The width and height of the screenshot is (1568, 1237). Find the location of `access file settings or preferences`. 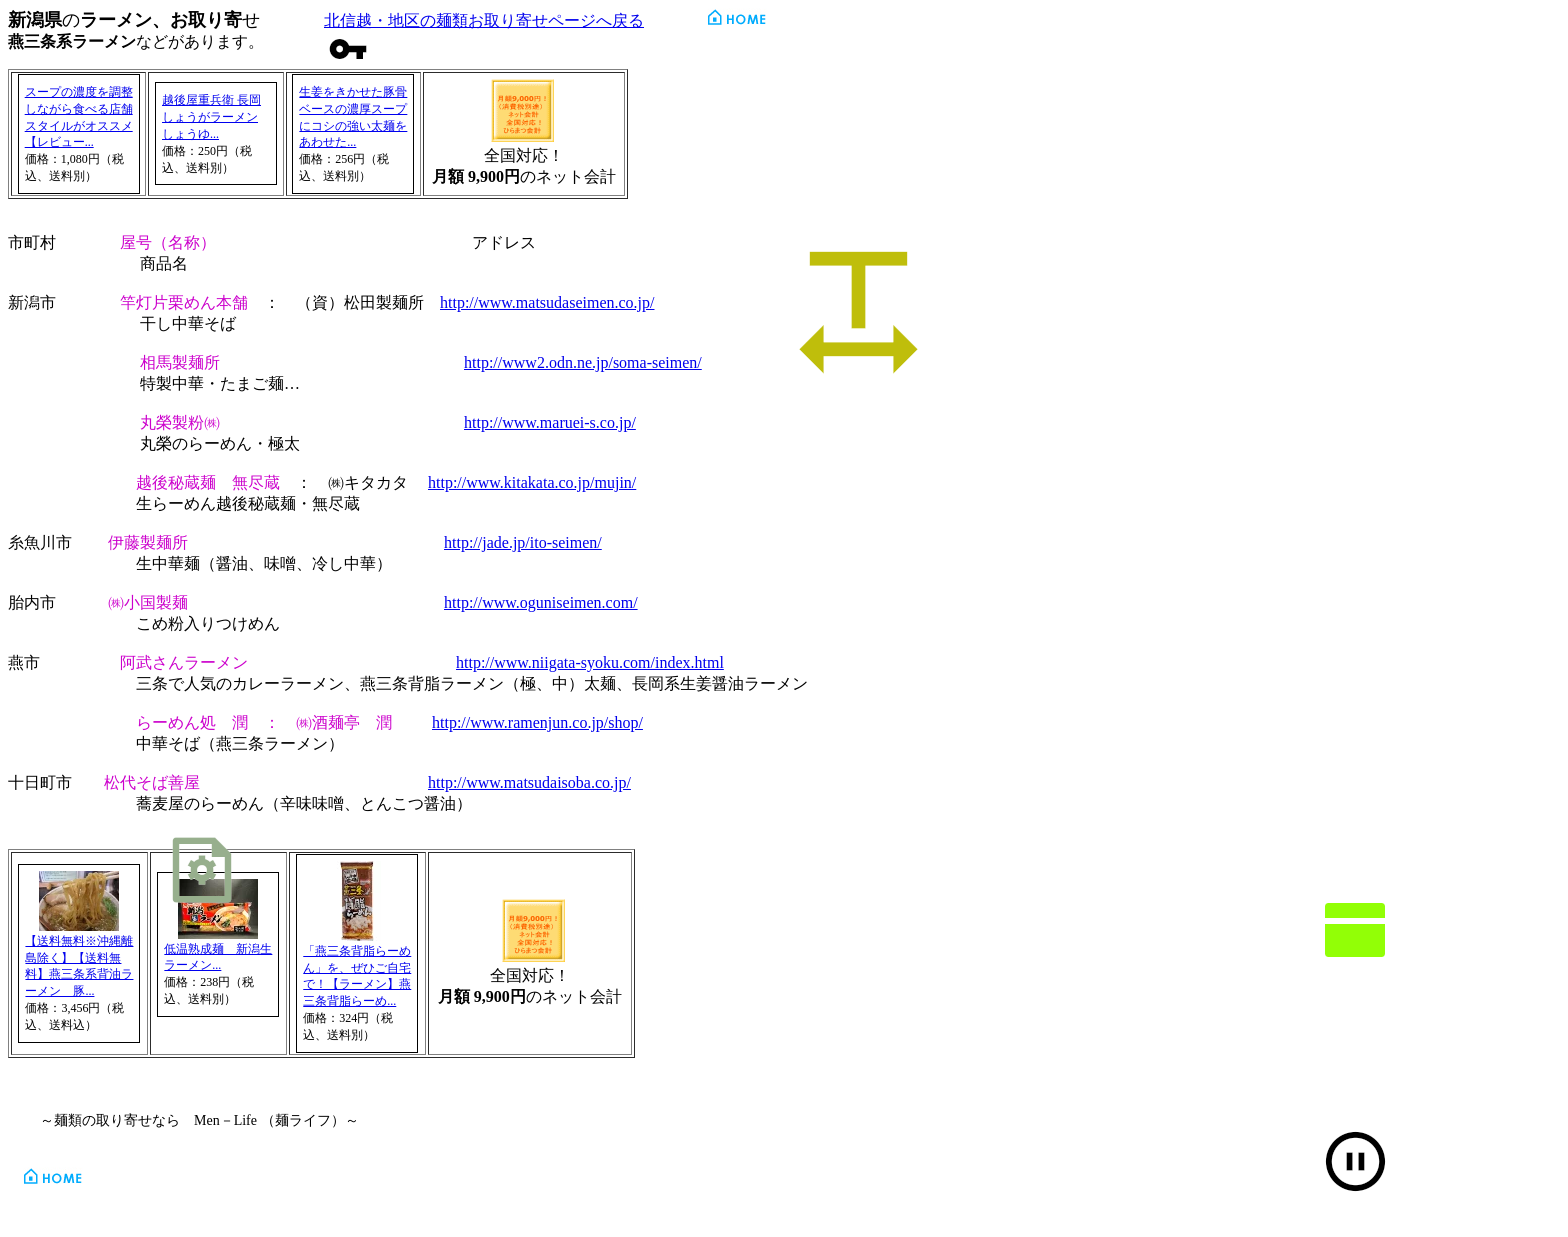

access file settings or preferences is located at coordinates (202, 870).